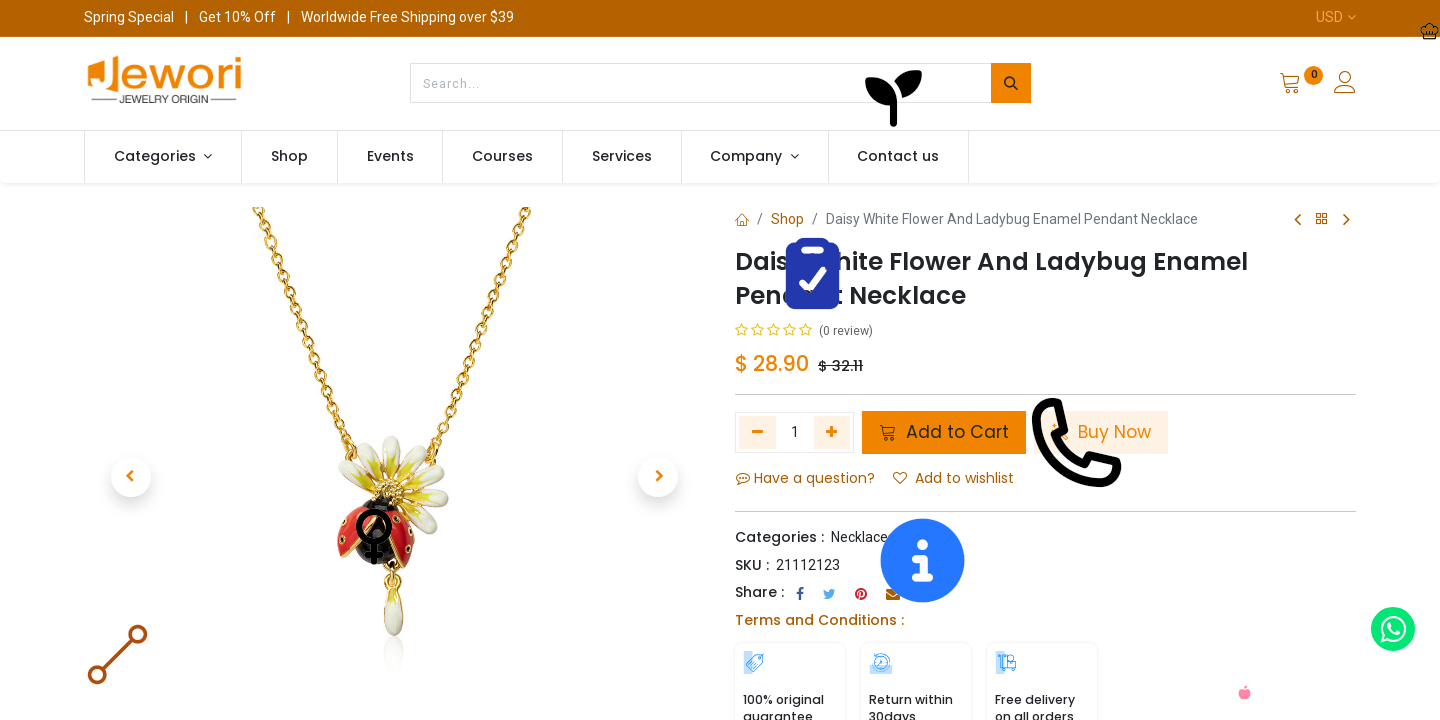  What do you see at coordinates (1429, 31) in the screenshot?
I see `browse recipes or cooking content` at bounding box center [1429, 31].